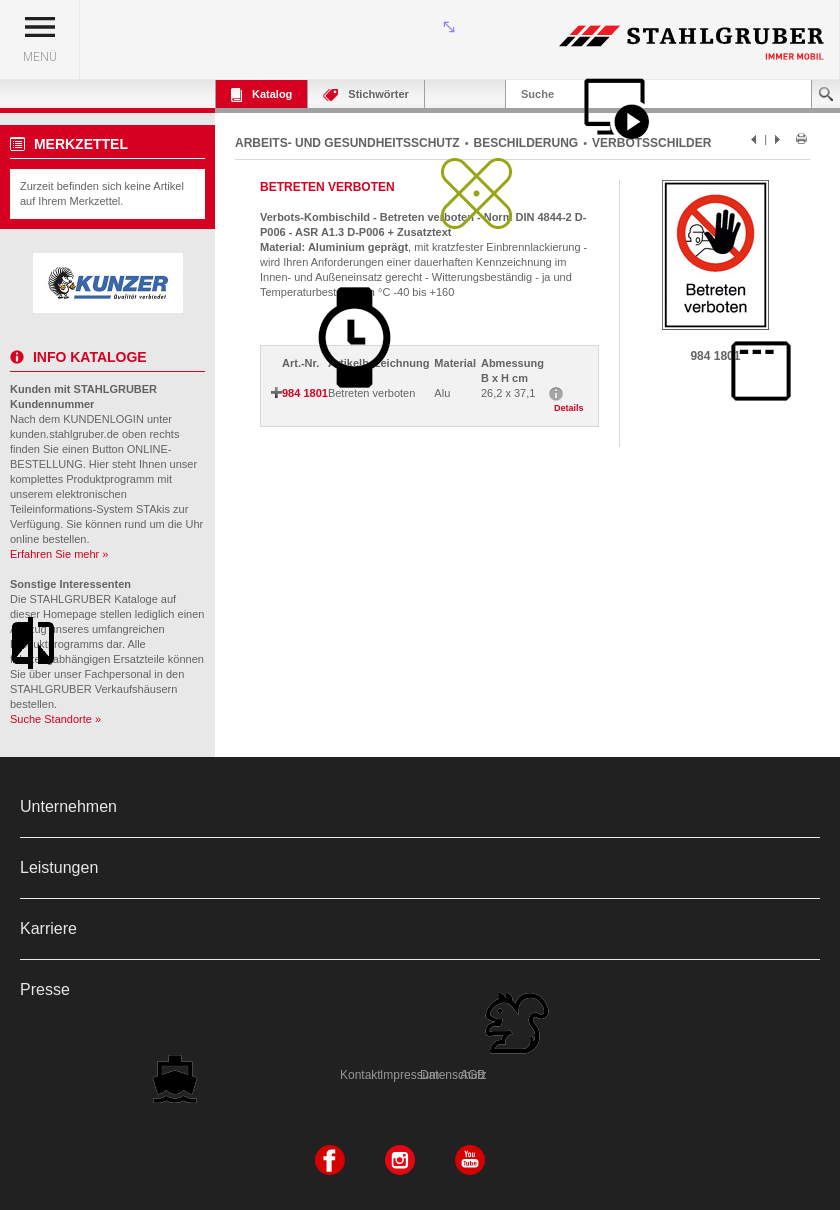 Image resolution: width=840 pixels, height=1210 pixels. I want to click on compare two images side by side, so click(33, 643).